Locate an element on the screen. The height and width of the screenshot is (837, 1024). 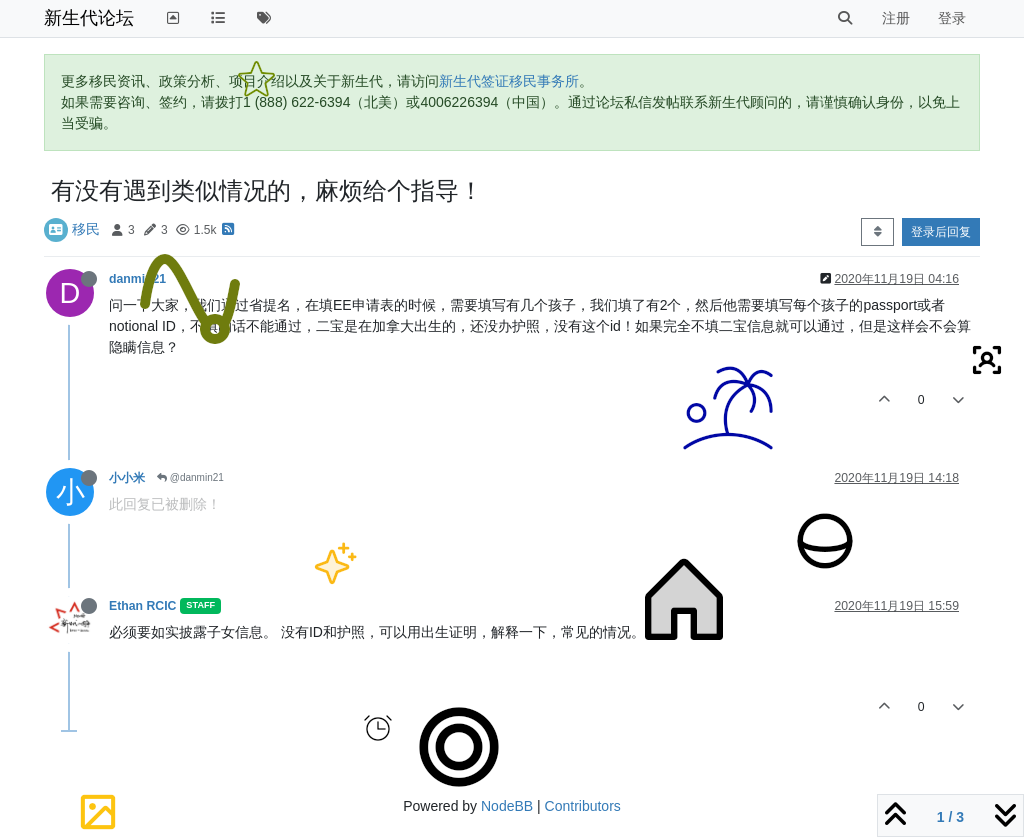
start recording audio or video is located at coordinates (459, 747).